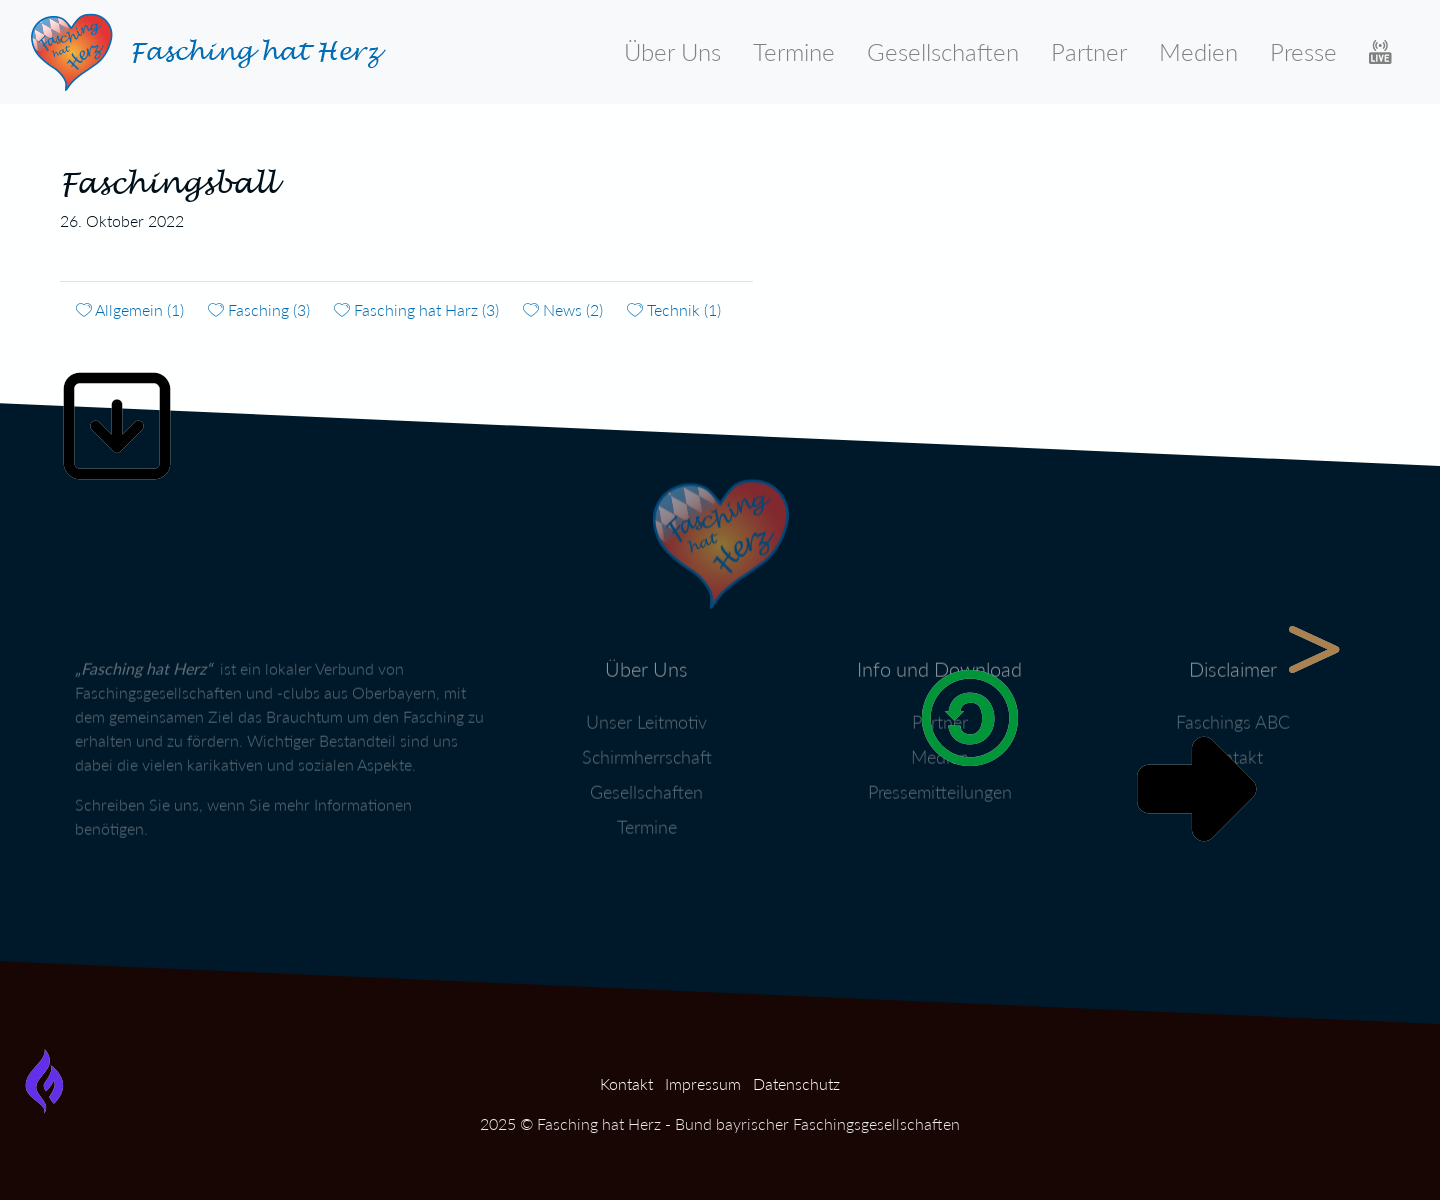  Describe the element at coordinates (46, 1081) in the screenshot. I see `gripfire brand logo` at that location.